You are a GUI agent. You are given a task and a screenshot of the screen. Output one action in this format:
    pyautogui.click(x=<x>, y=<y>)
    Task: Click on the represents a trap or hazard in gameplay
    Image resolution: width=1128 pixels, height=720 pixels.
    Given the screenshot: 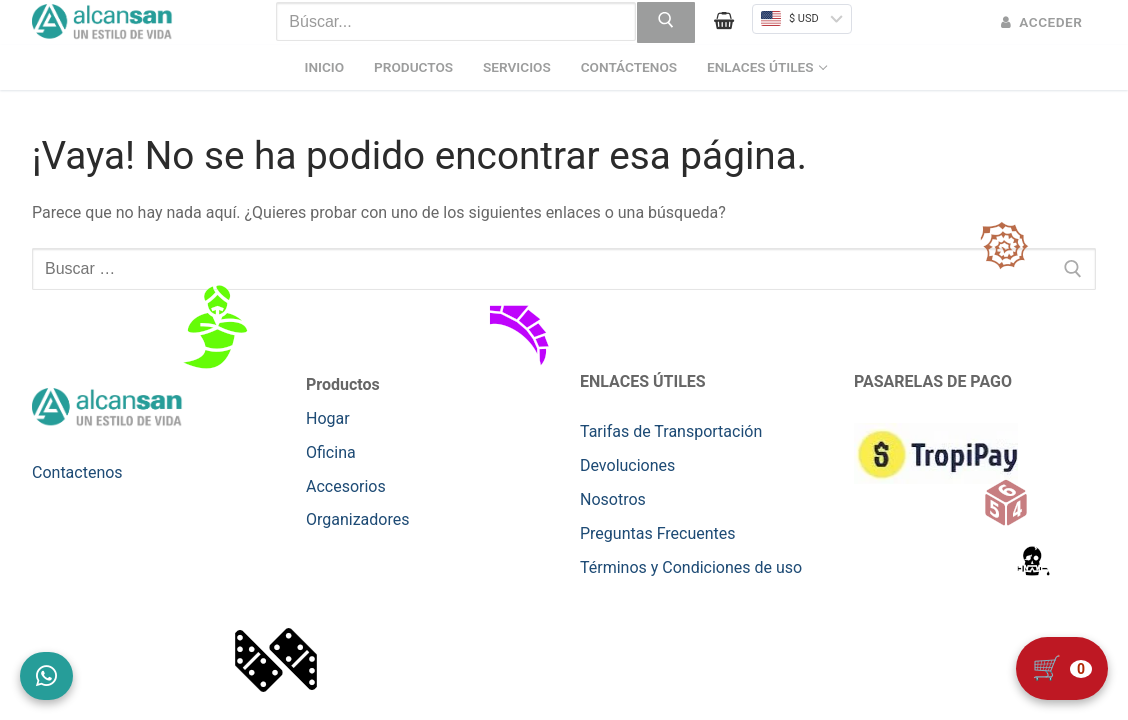 What is the action you would take?
    pyautogui.click(x=1004, y=245)
    